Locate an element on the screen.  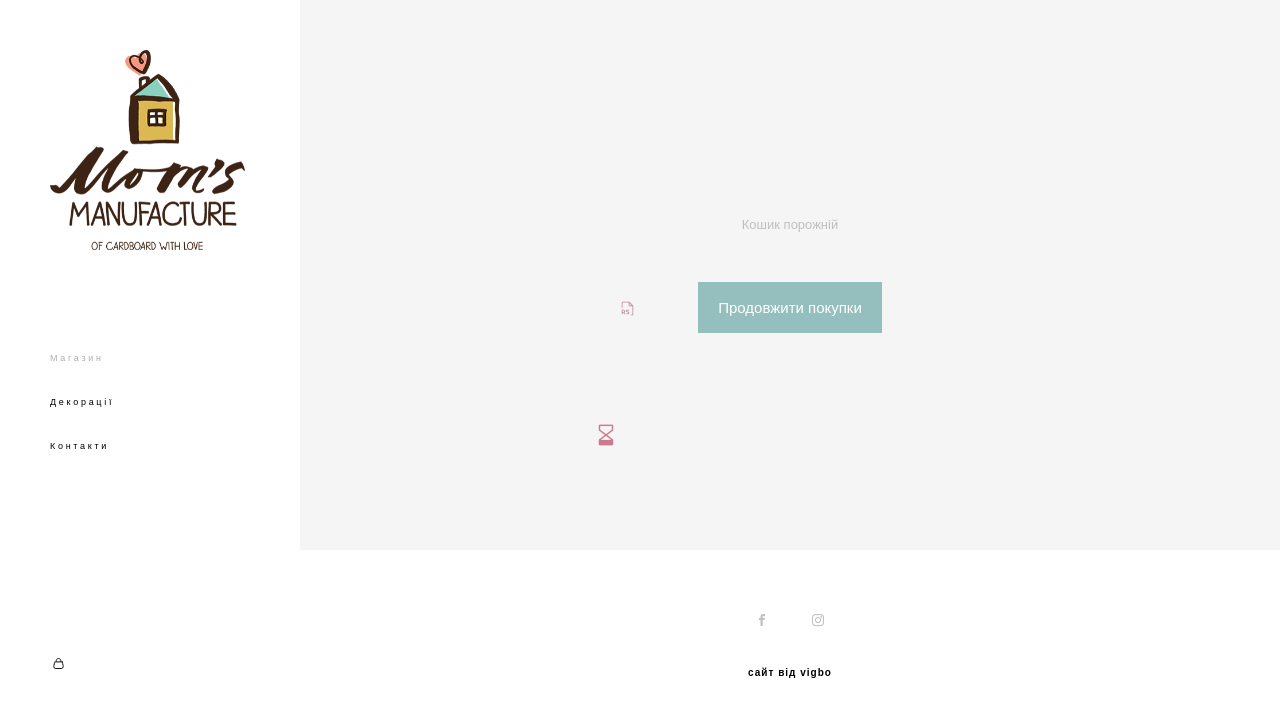
a Rust source code file is located at coordinates (627, 308).